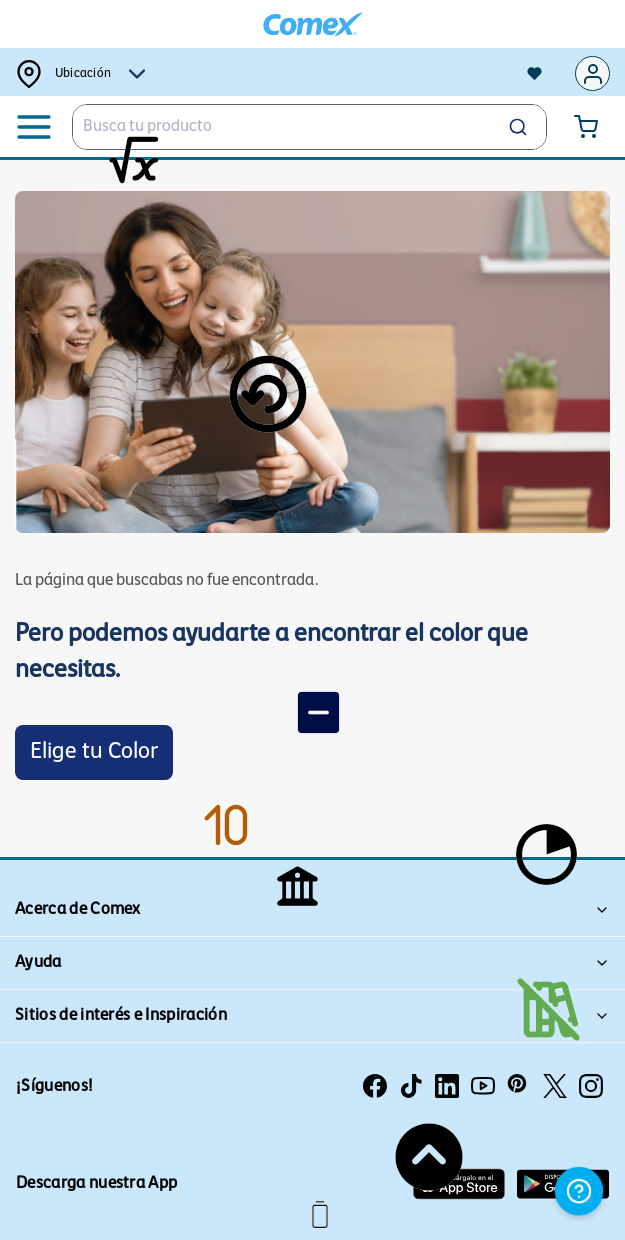 Image resolution: width=625 pixels, height=1240 pixels. What do you see at coordinates (297, 885) in the screenshot?
I see `access banking or financial services` at bounding box center [297, 885].